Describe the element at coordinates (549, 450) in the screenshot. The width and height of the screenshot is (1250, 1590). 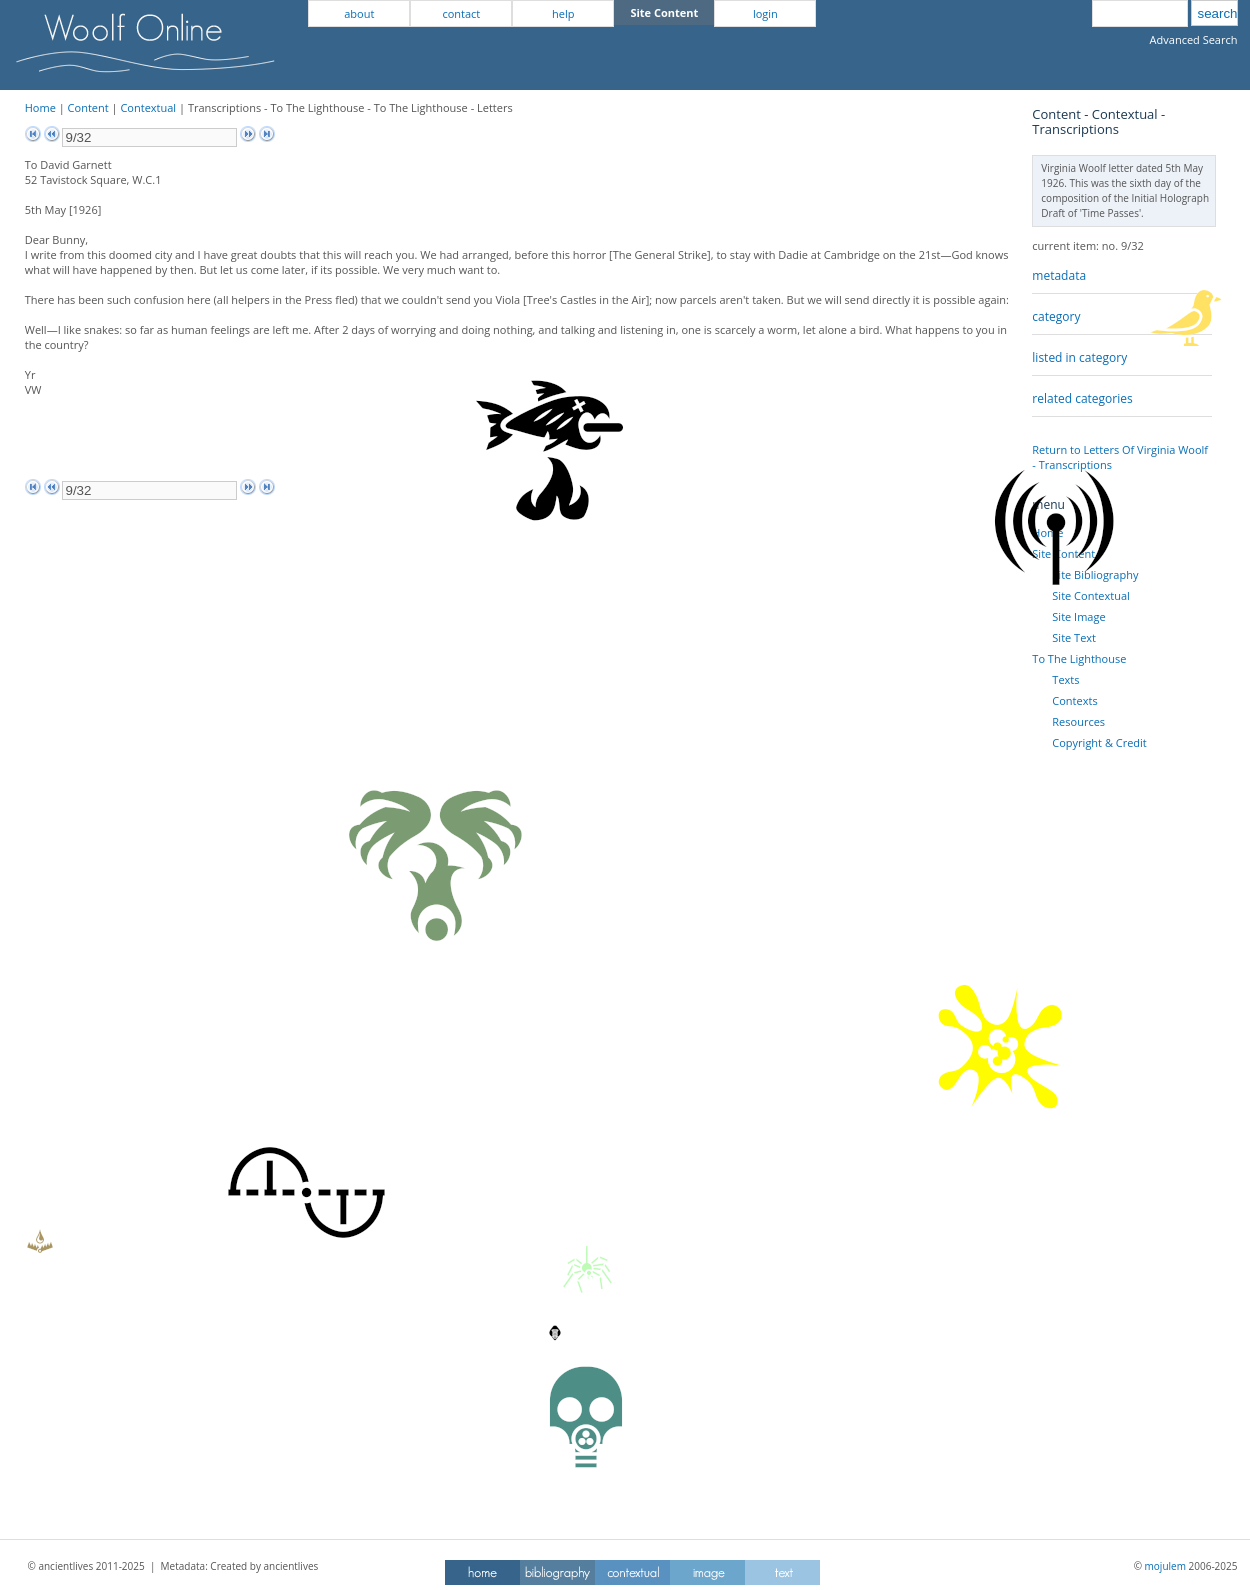
I see `cooked fish item in game inventory` at that location.